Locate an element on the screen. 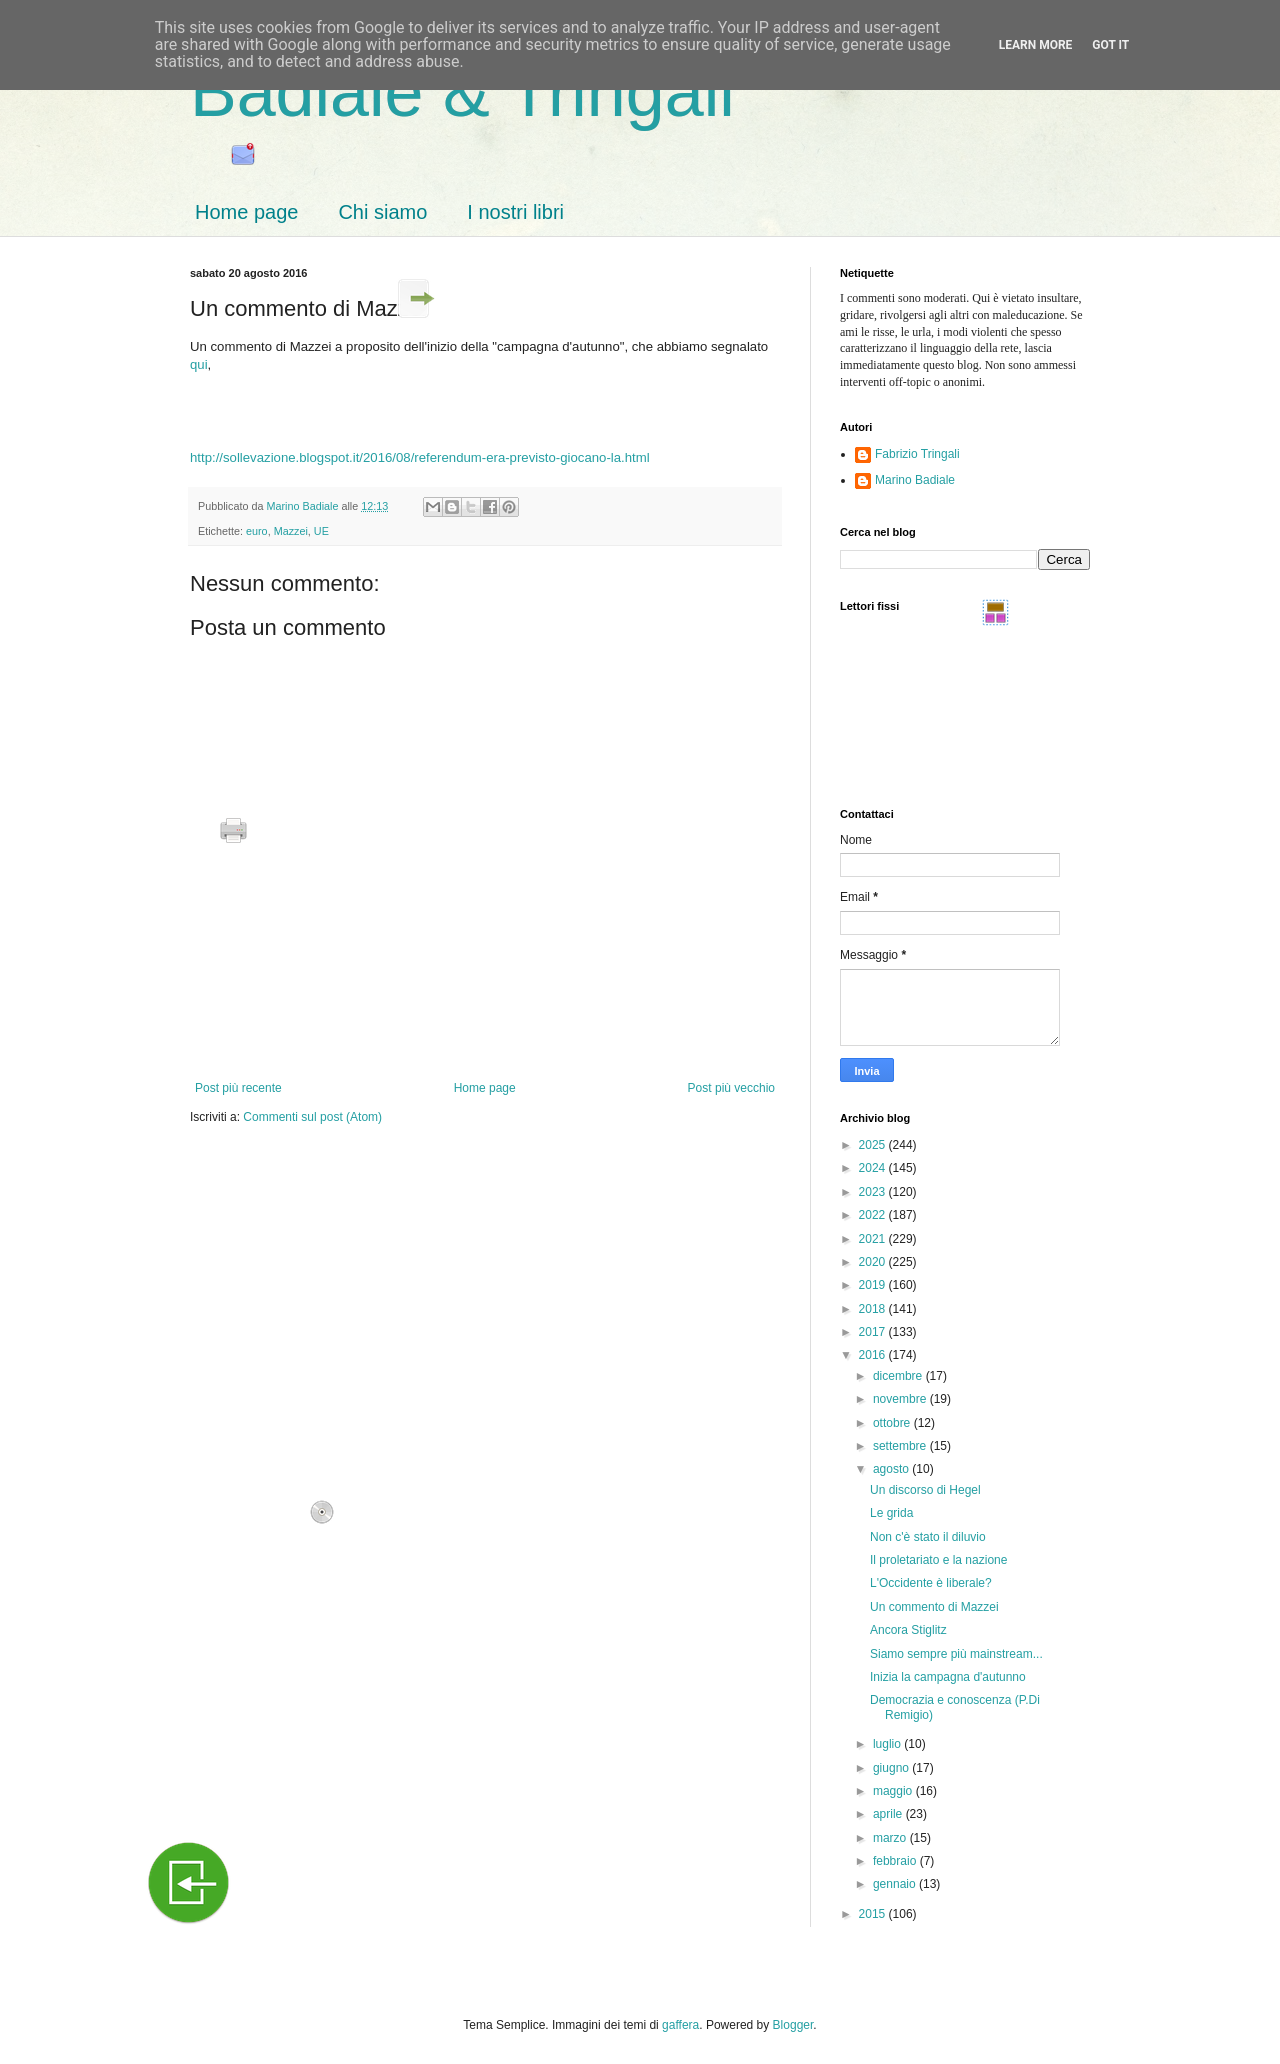 The width and height of the screenshot is (1280, 2064). print the current document is located at coordinates (233, 830).